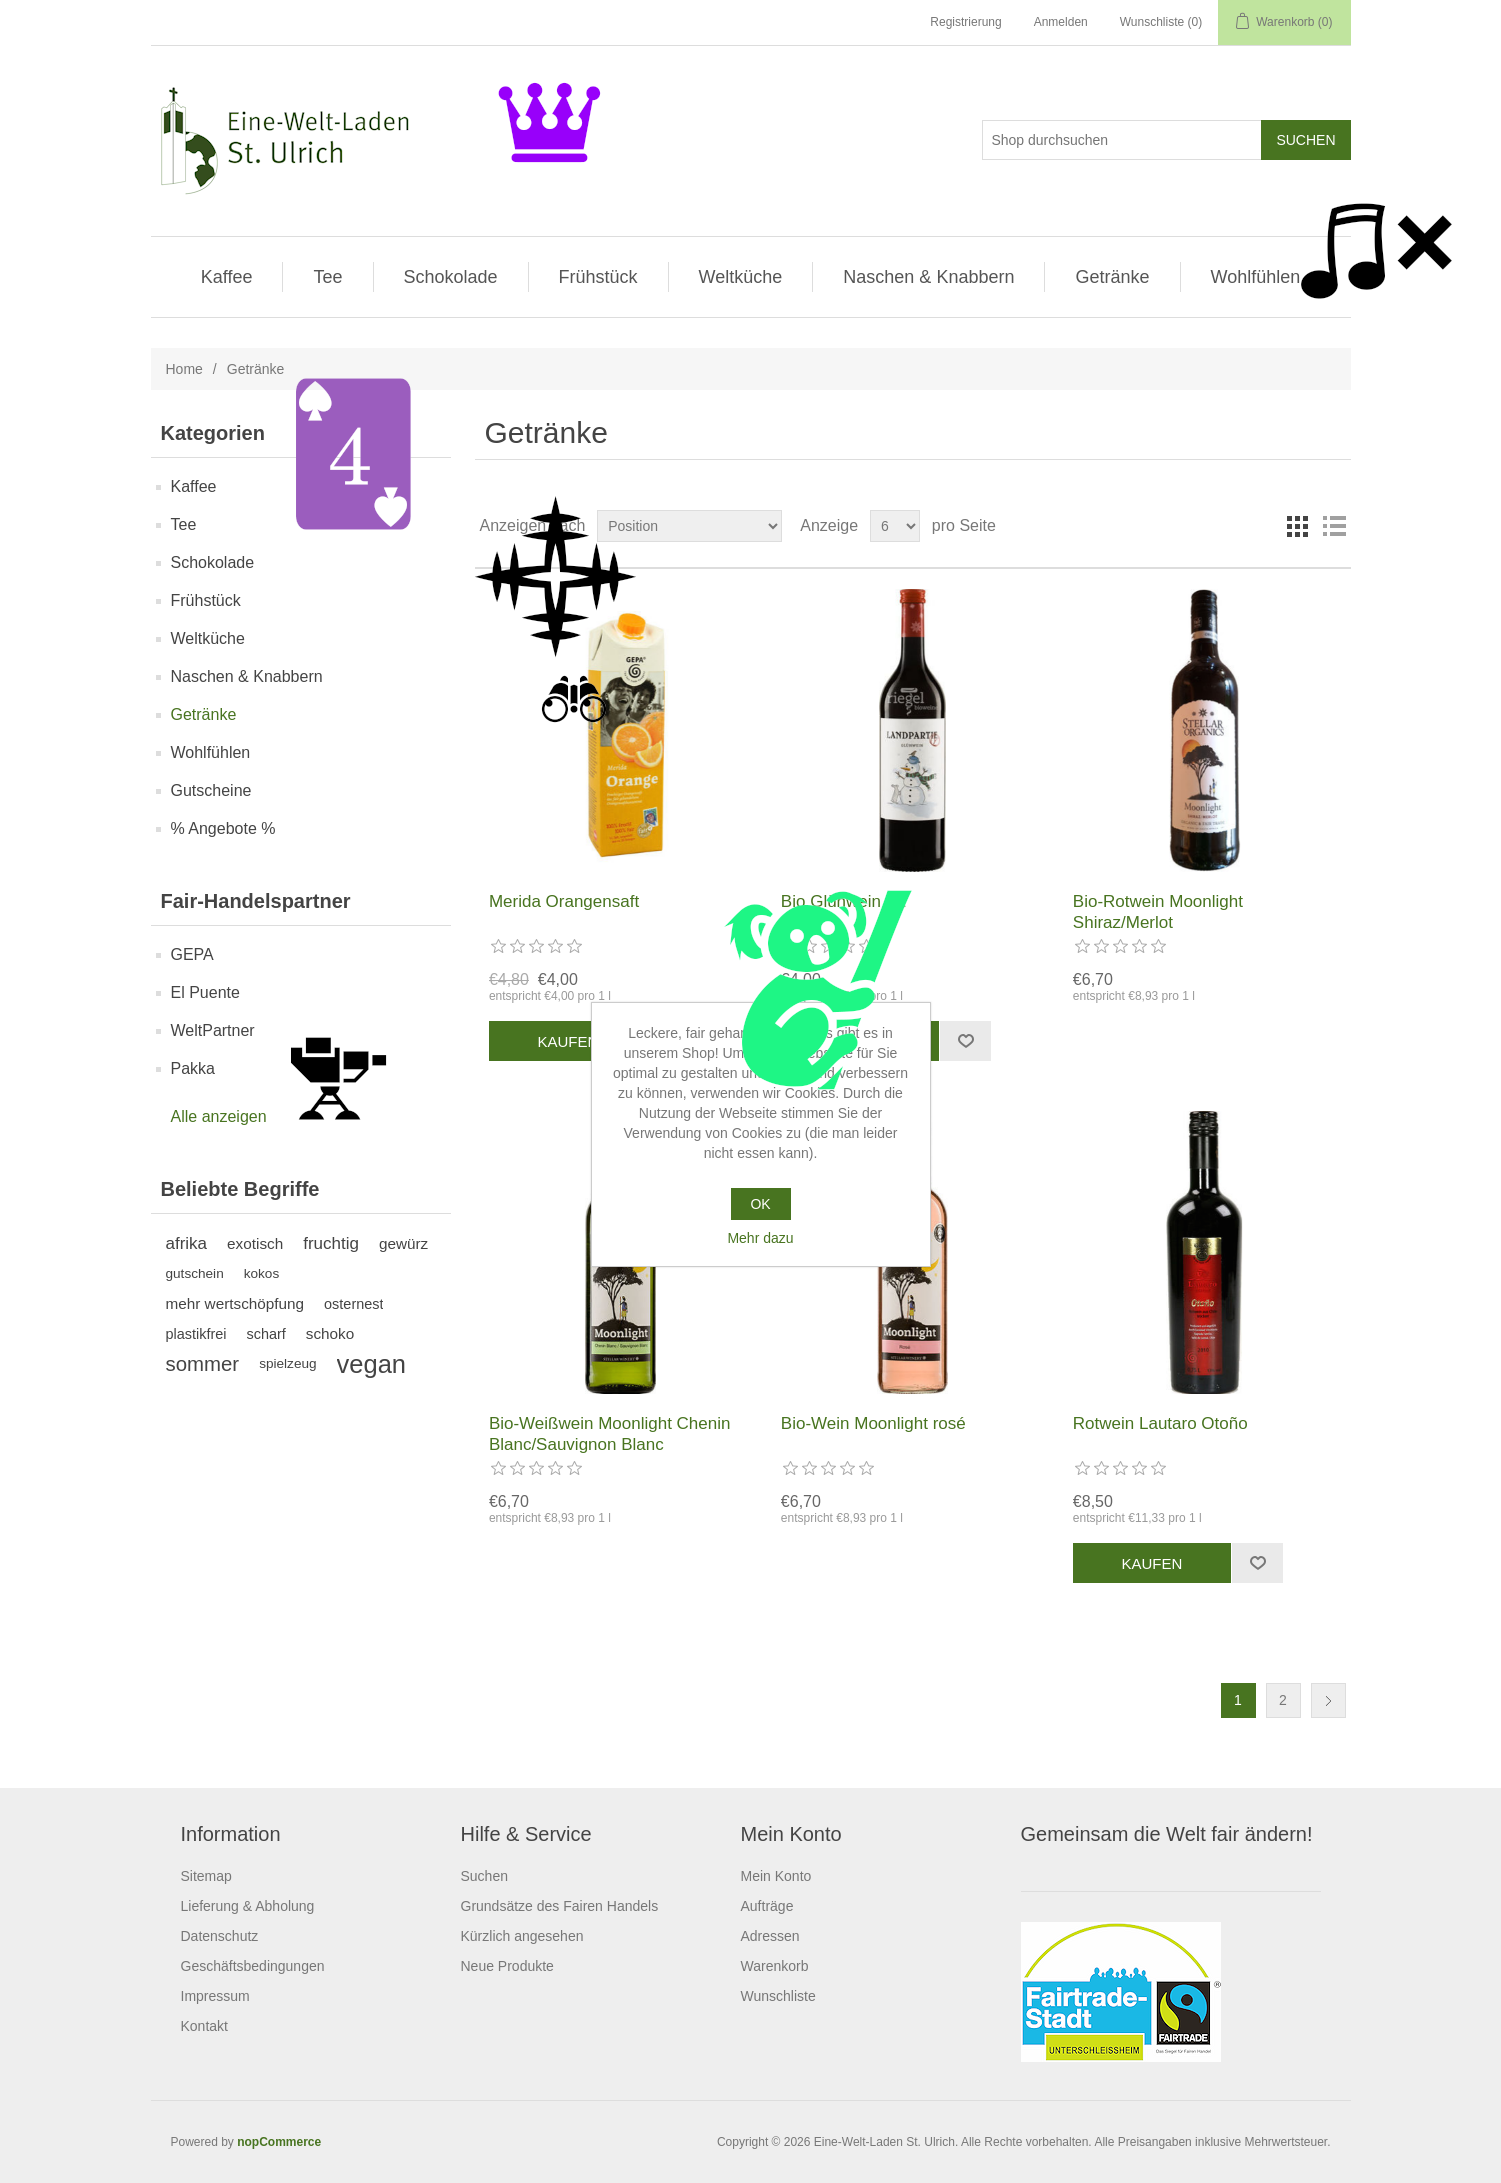 The image size is (1501, 2183). What do you see at coordinates (554, 576) in the screenshot?
I see `decorative frost or ice effect indicator` at bounding box center [554, 576].